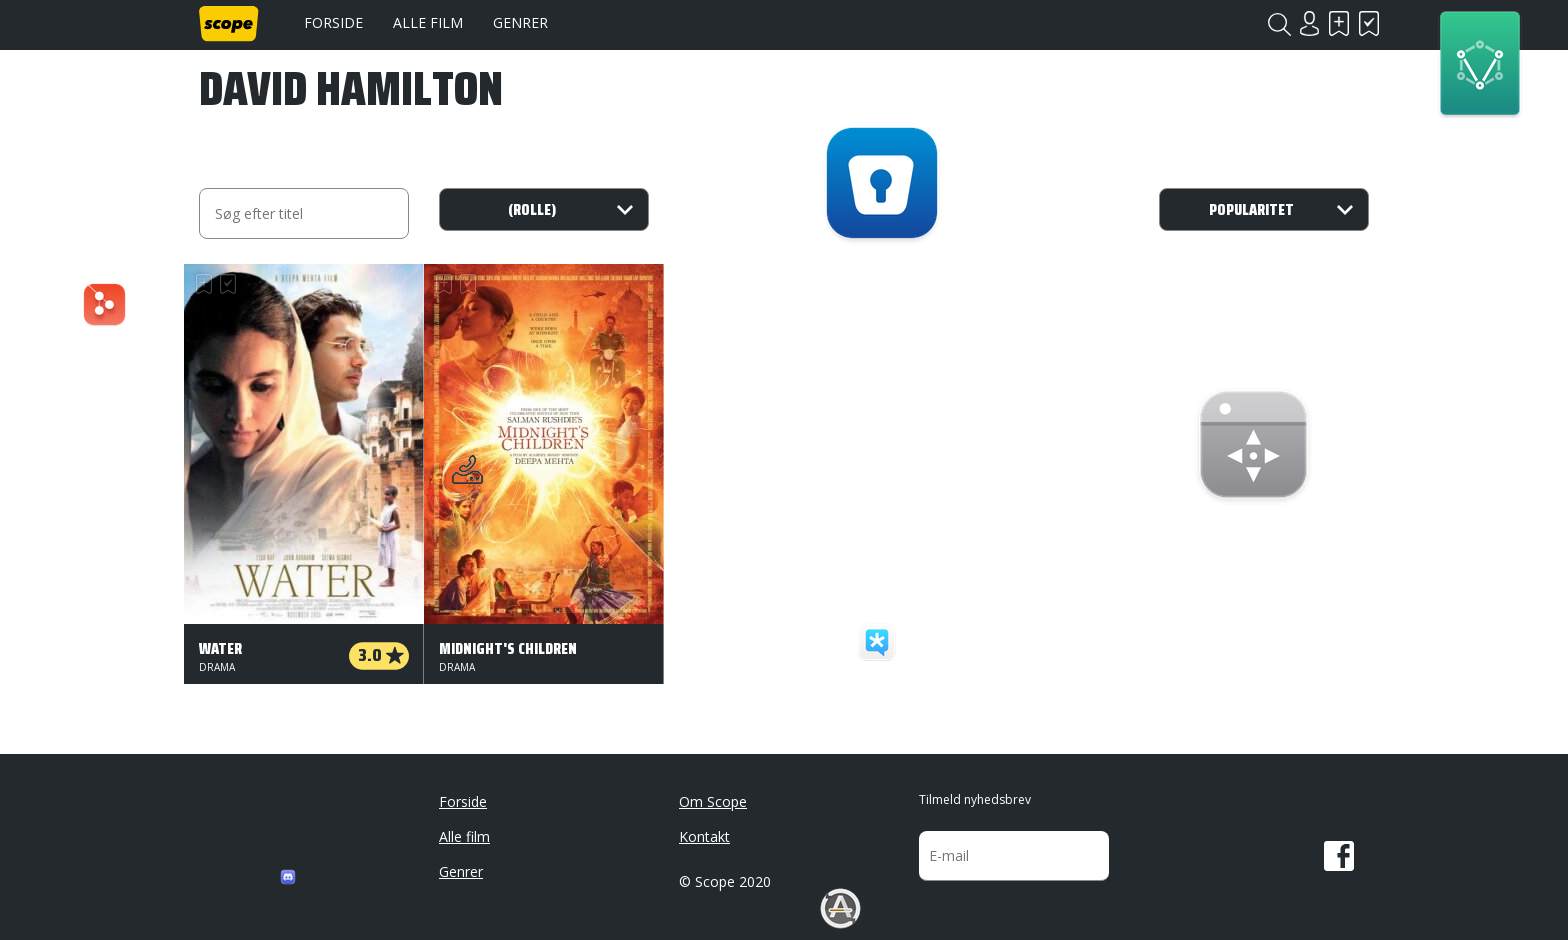 This screenshot has height=940, width=1568. What do you see at coordinates (1253, 446) in the screenshot?
I see `window movement and positioning preferences` at bounding box center [1253, 446].